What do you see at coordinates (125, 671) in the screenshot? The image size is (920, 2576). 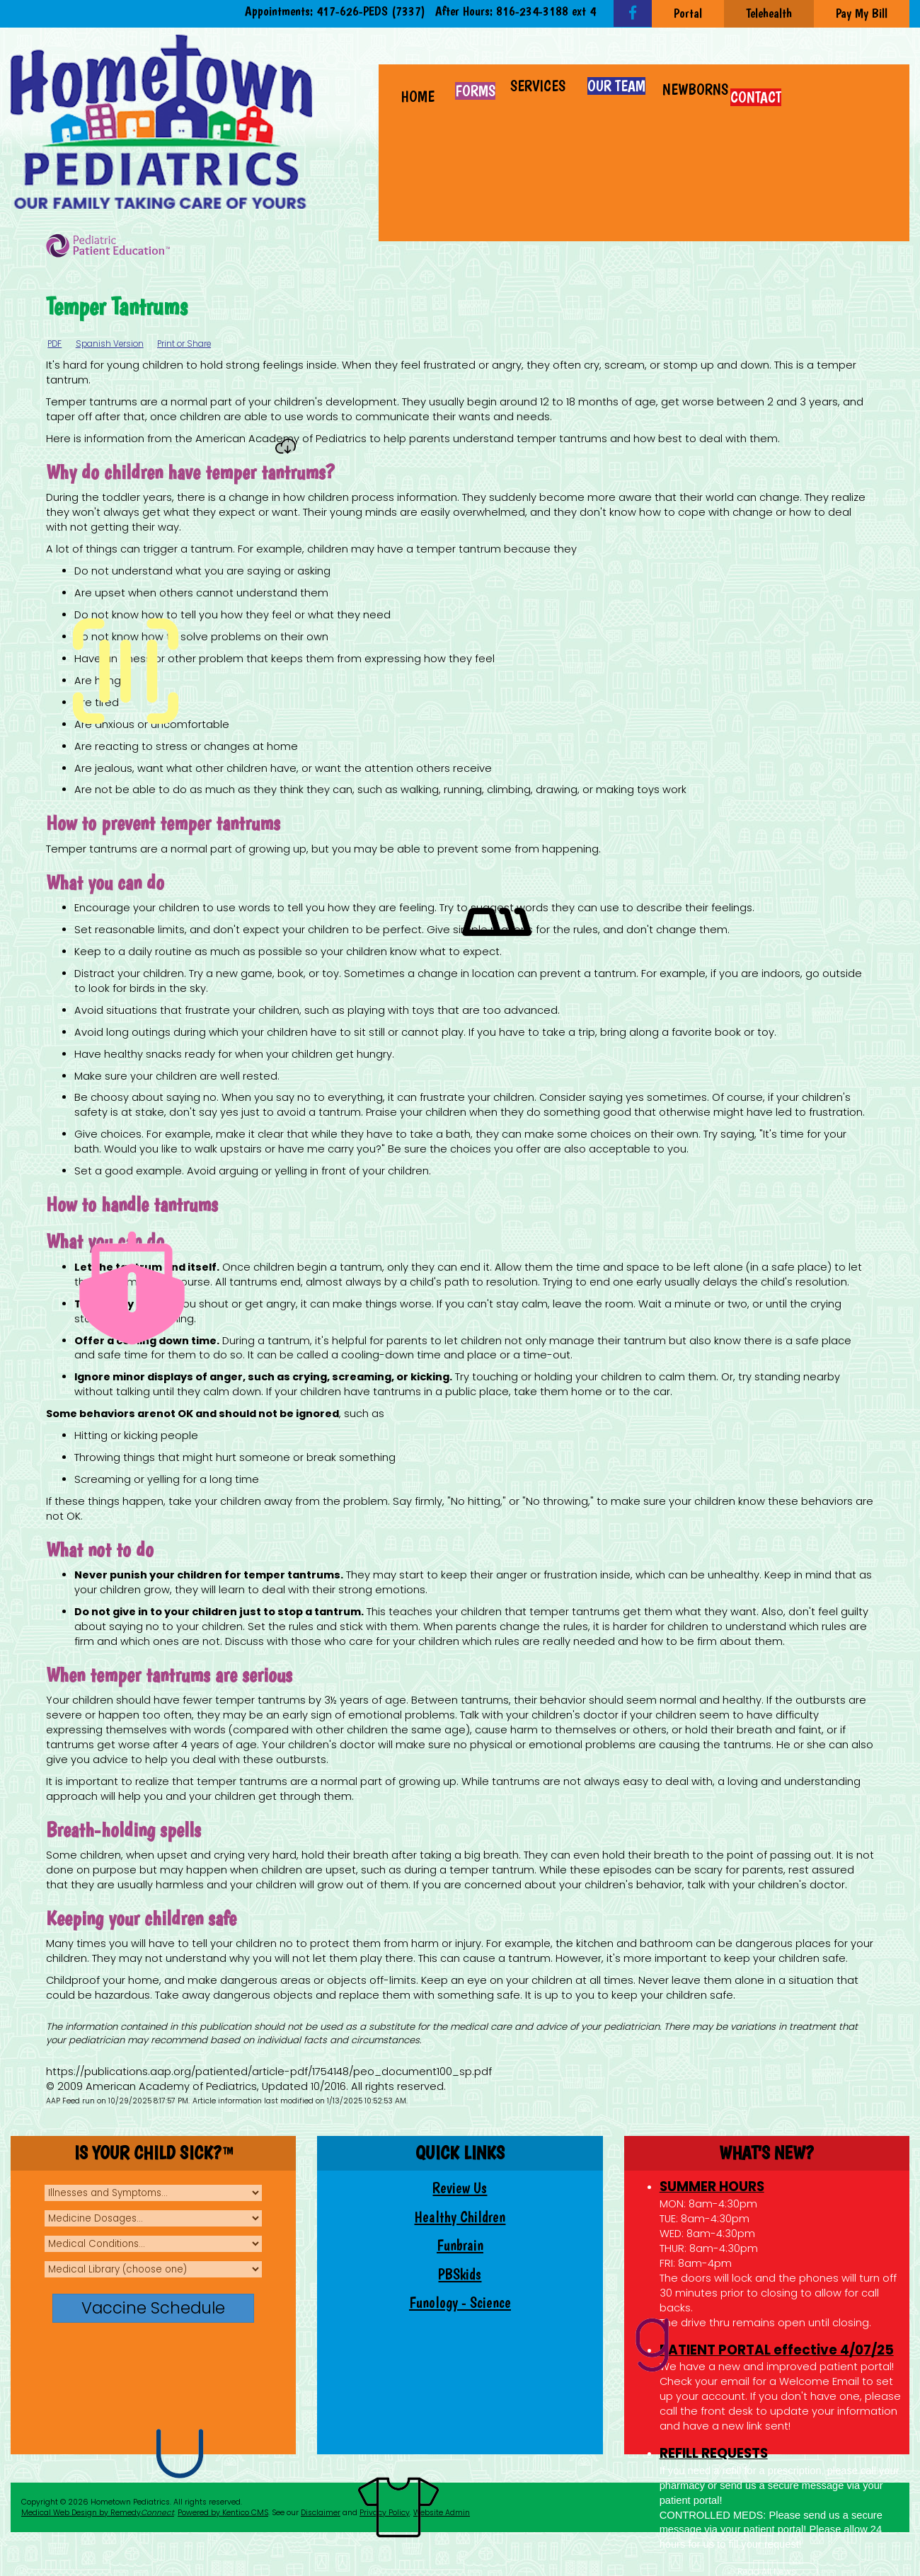 I see `scan a barcode` at bounding box center [125, 671].